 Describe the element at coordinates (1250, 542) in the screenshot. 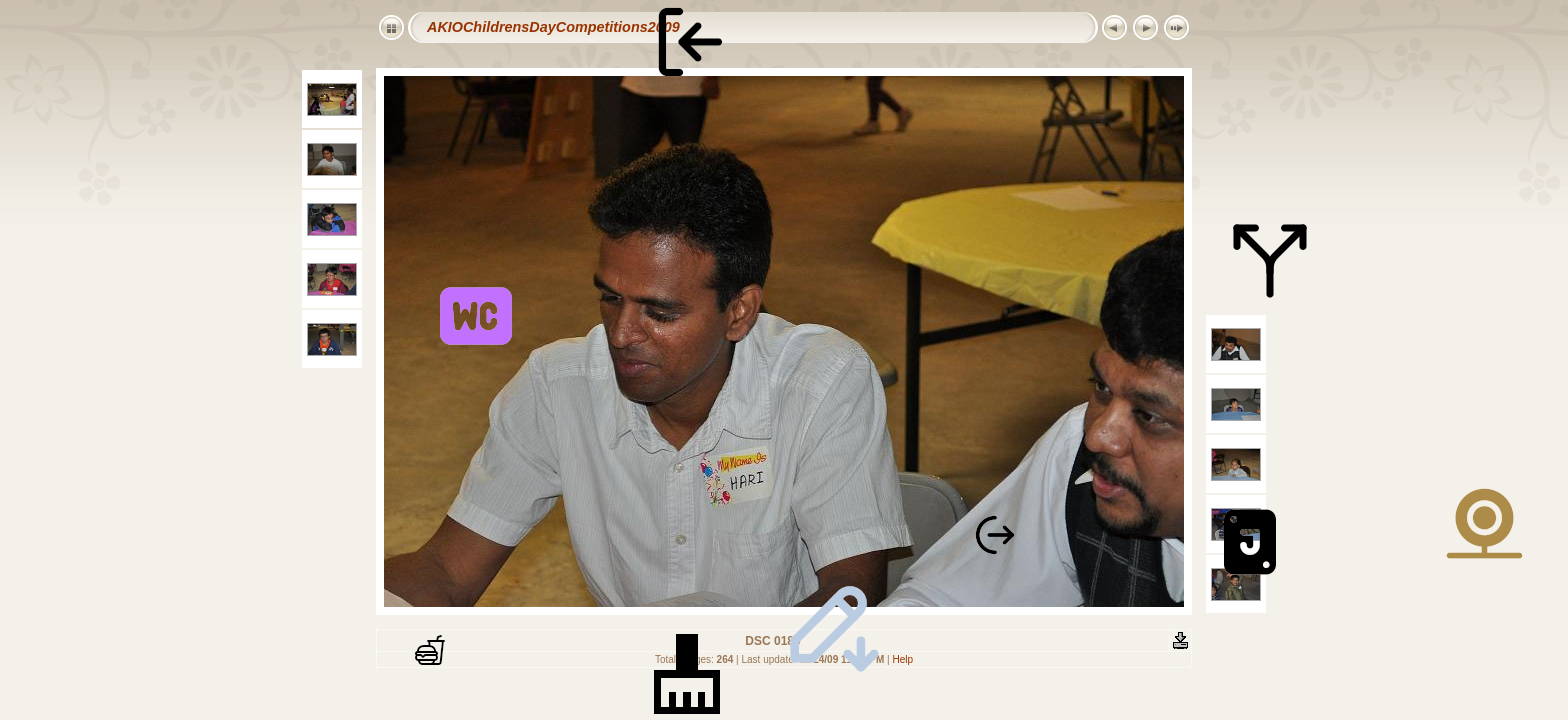

I see `jack playing card in a card game app` at that location.